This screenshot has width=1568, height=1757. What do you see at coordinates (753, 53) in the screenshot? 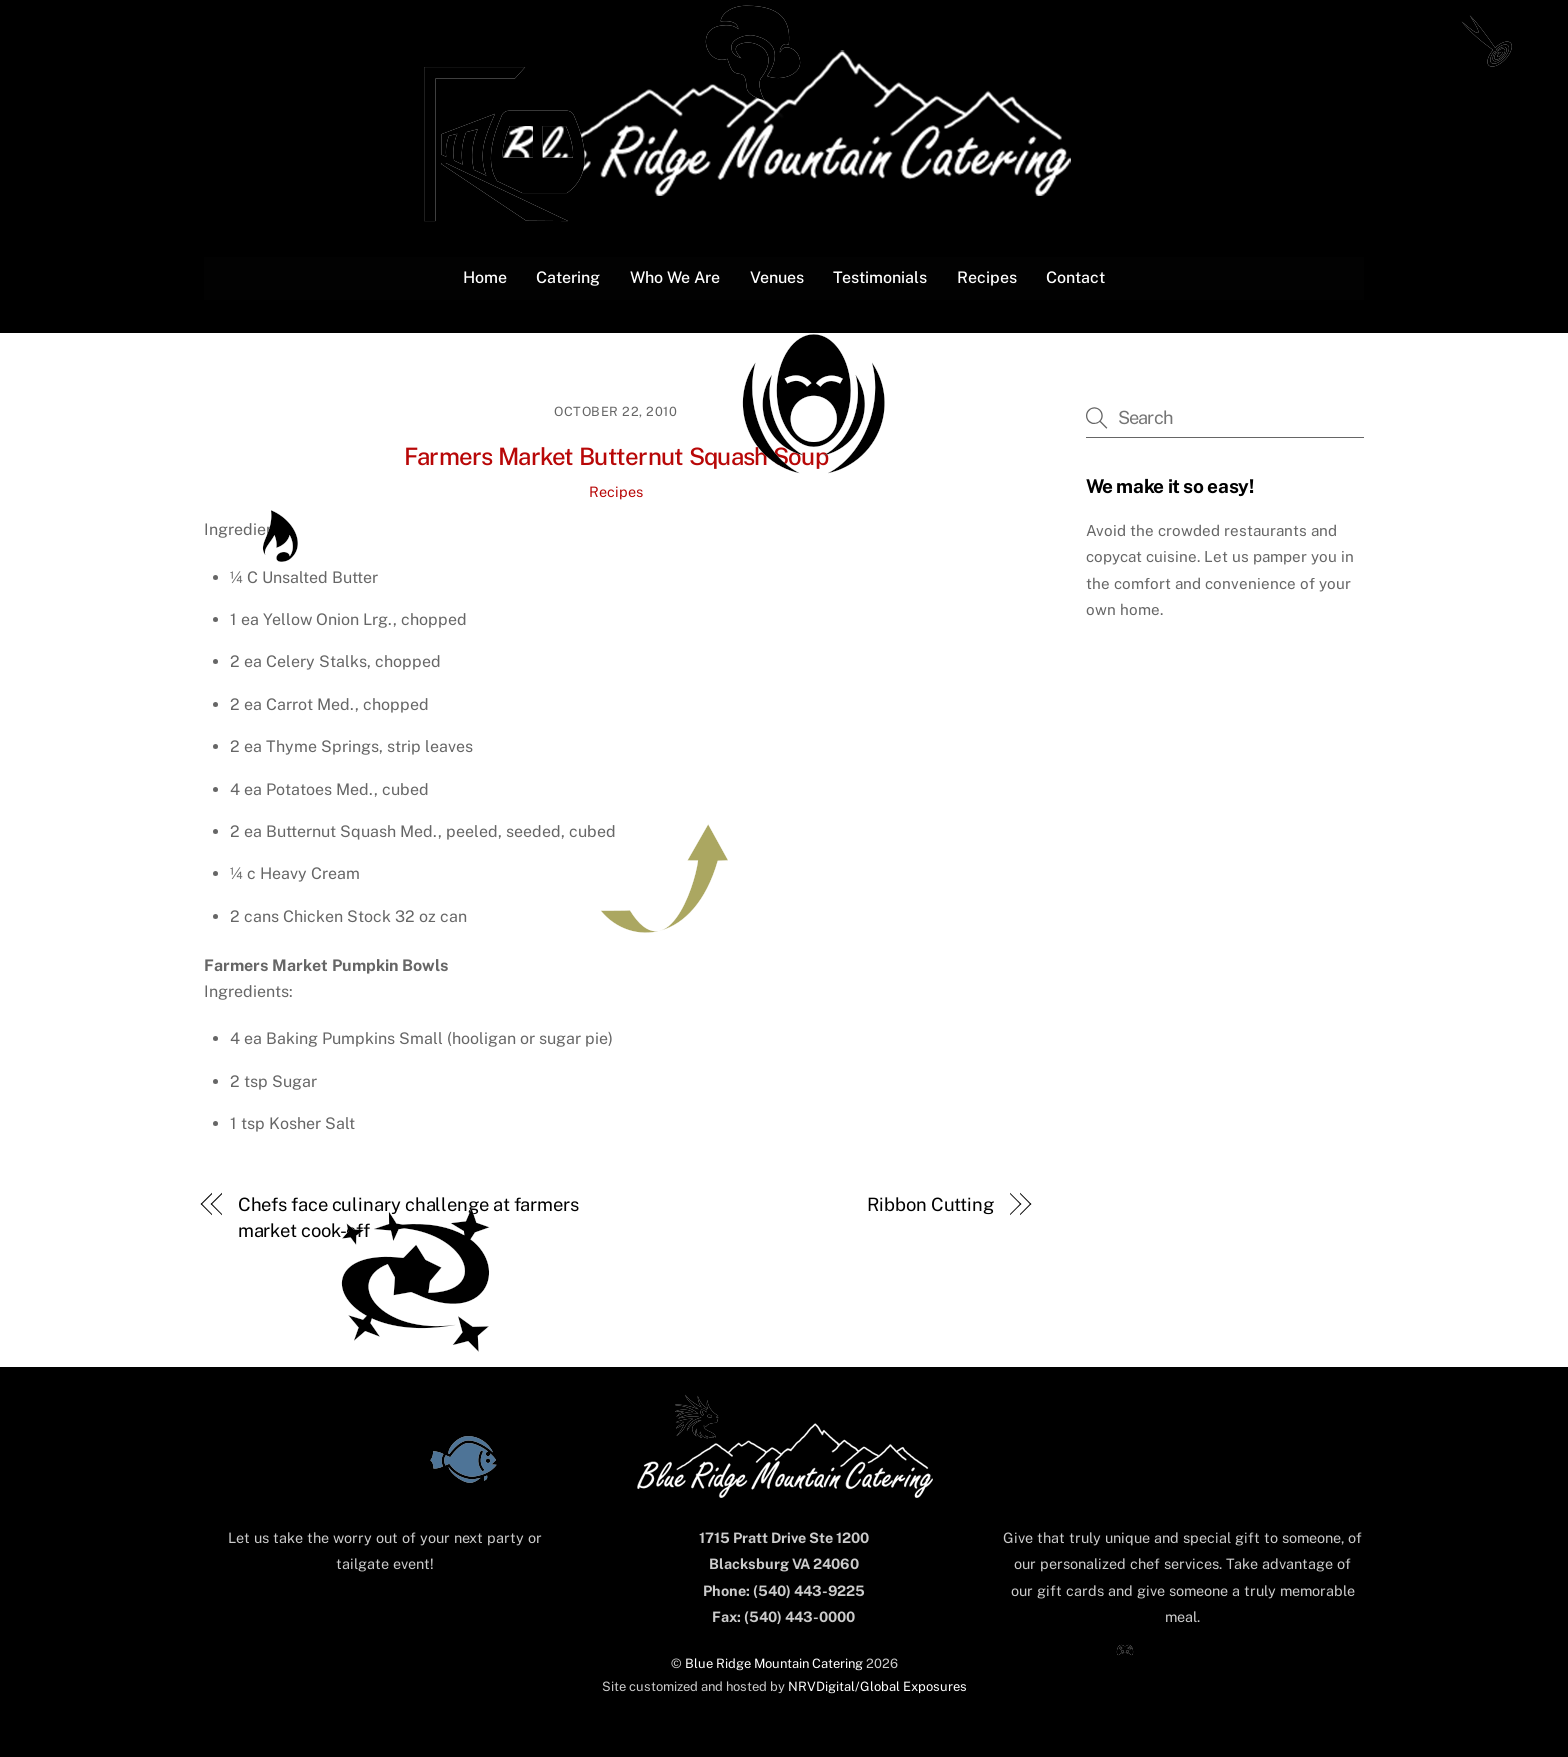
I see `open Steam gaming platform` at bounding box center [753, 53].